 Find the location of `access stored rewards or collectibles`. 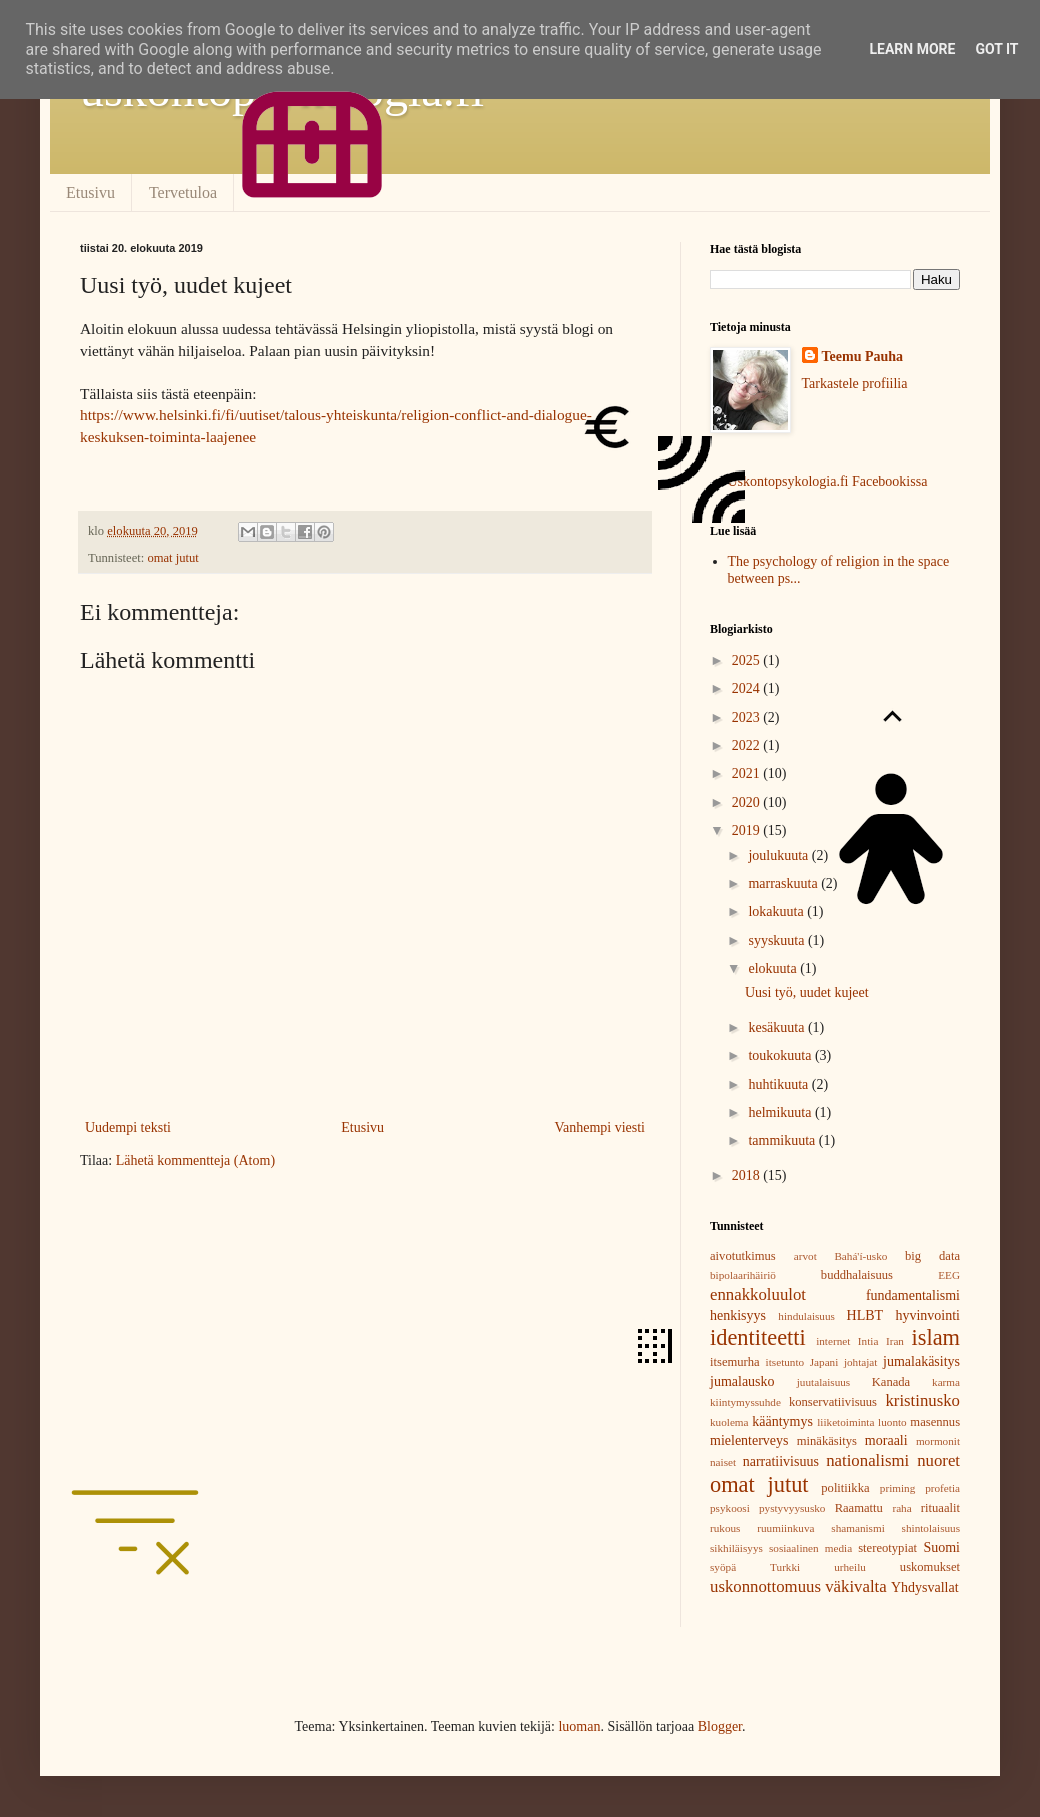

access stored rewards or collectibles is located at coordinates (312, 147).